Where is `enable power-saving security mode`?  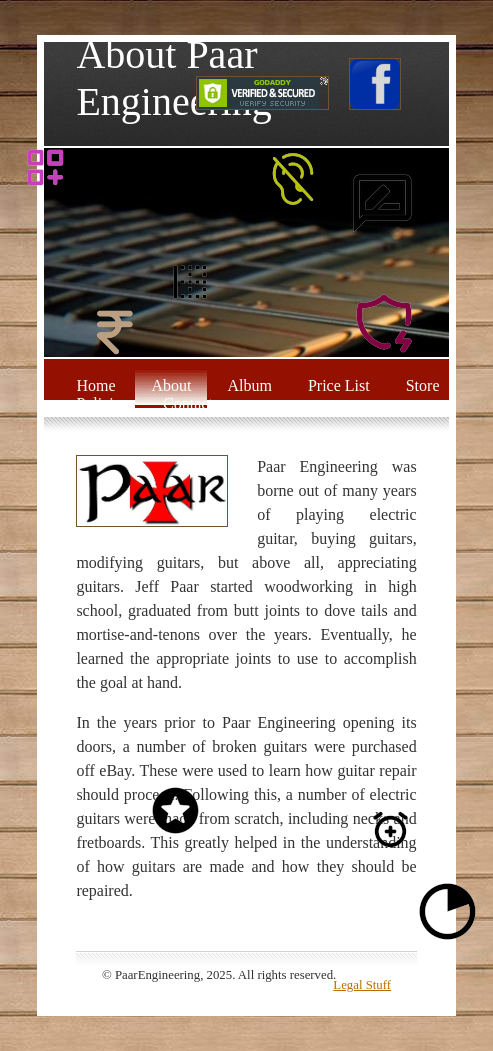
enable power-saving security mode is located at coordinates (384, 322).